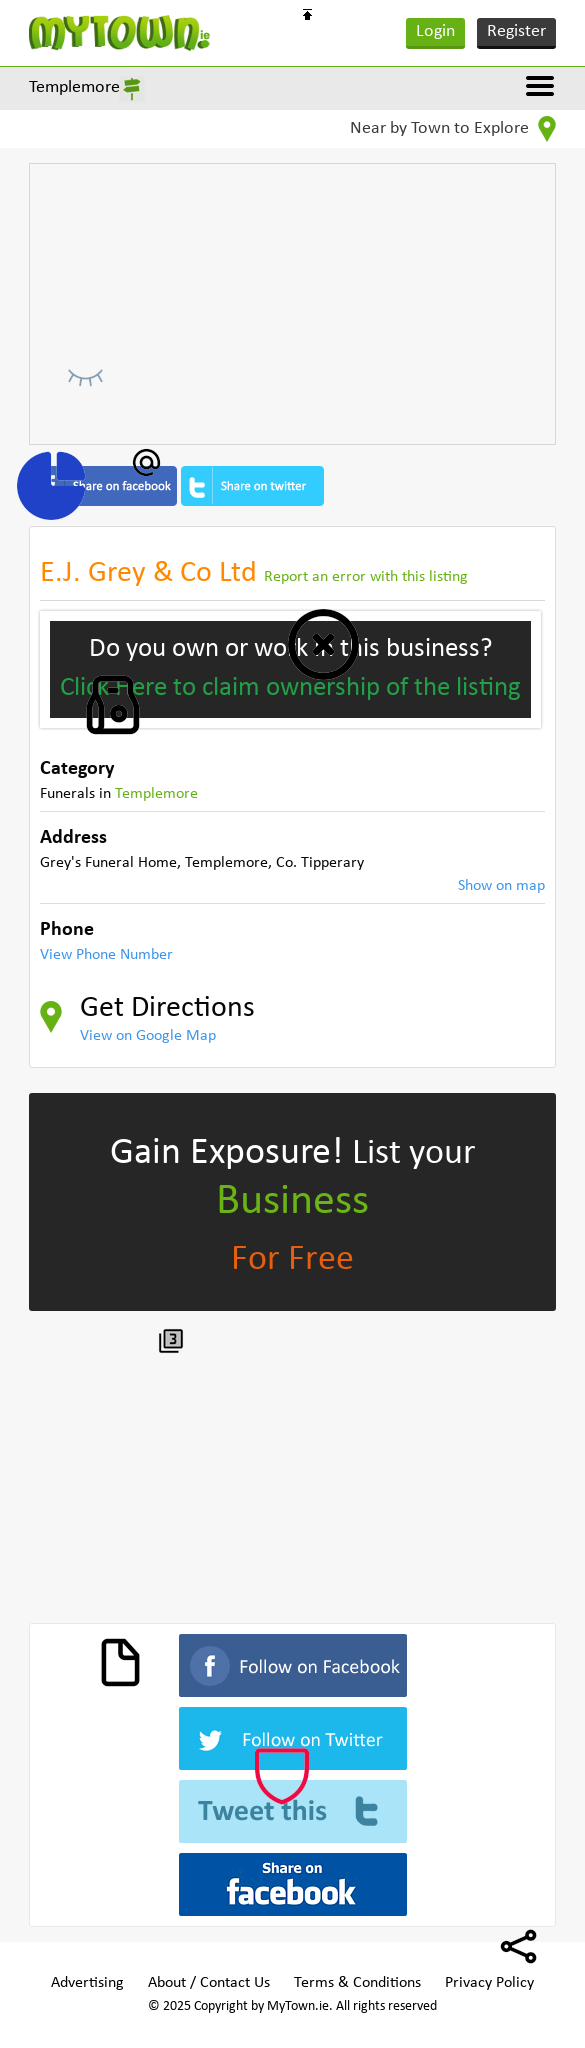 The image size is (585, 2048). Describe the element at coordinates (323, 644) in the screenshot. I see `close or dismiss a dialog` at that location.